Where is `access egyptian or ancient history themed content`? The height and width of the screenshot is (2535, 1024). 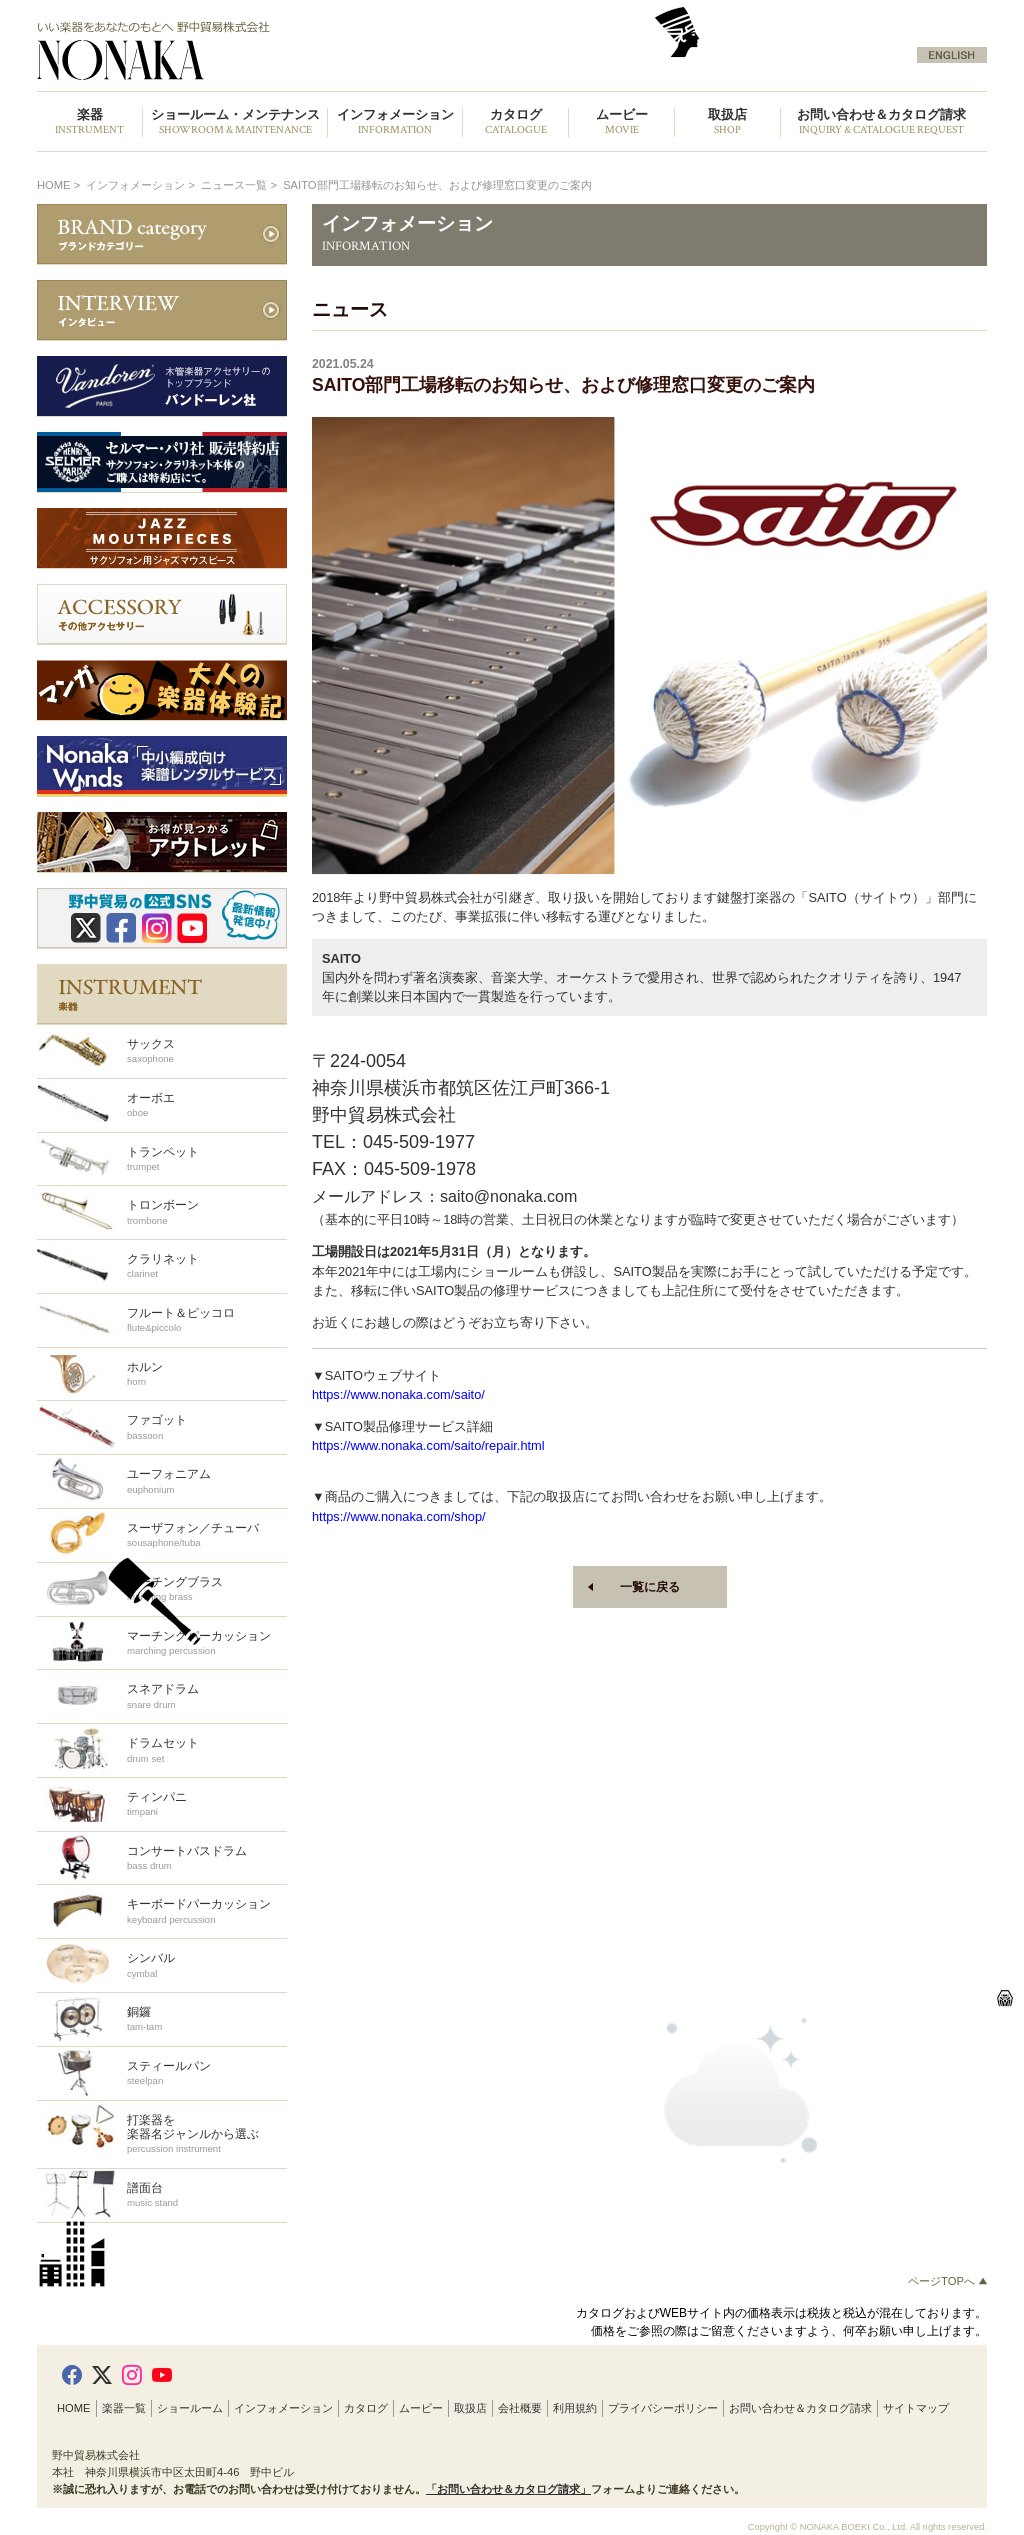
access egyptian or ancient history themed content is located at coordinates (677, 32).